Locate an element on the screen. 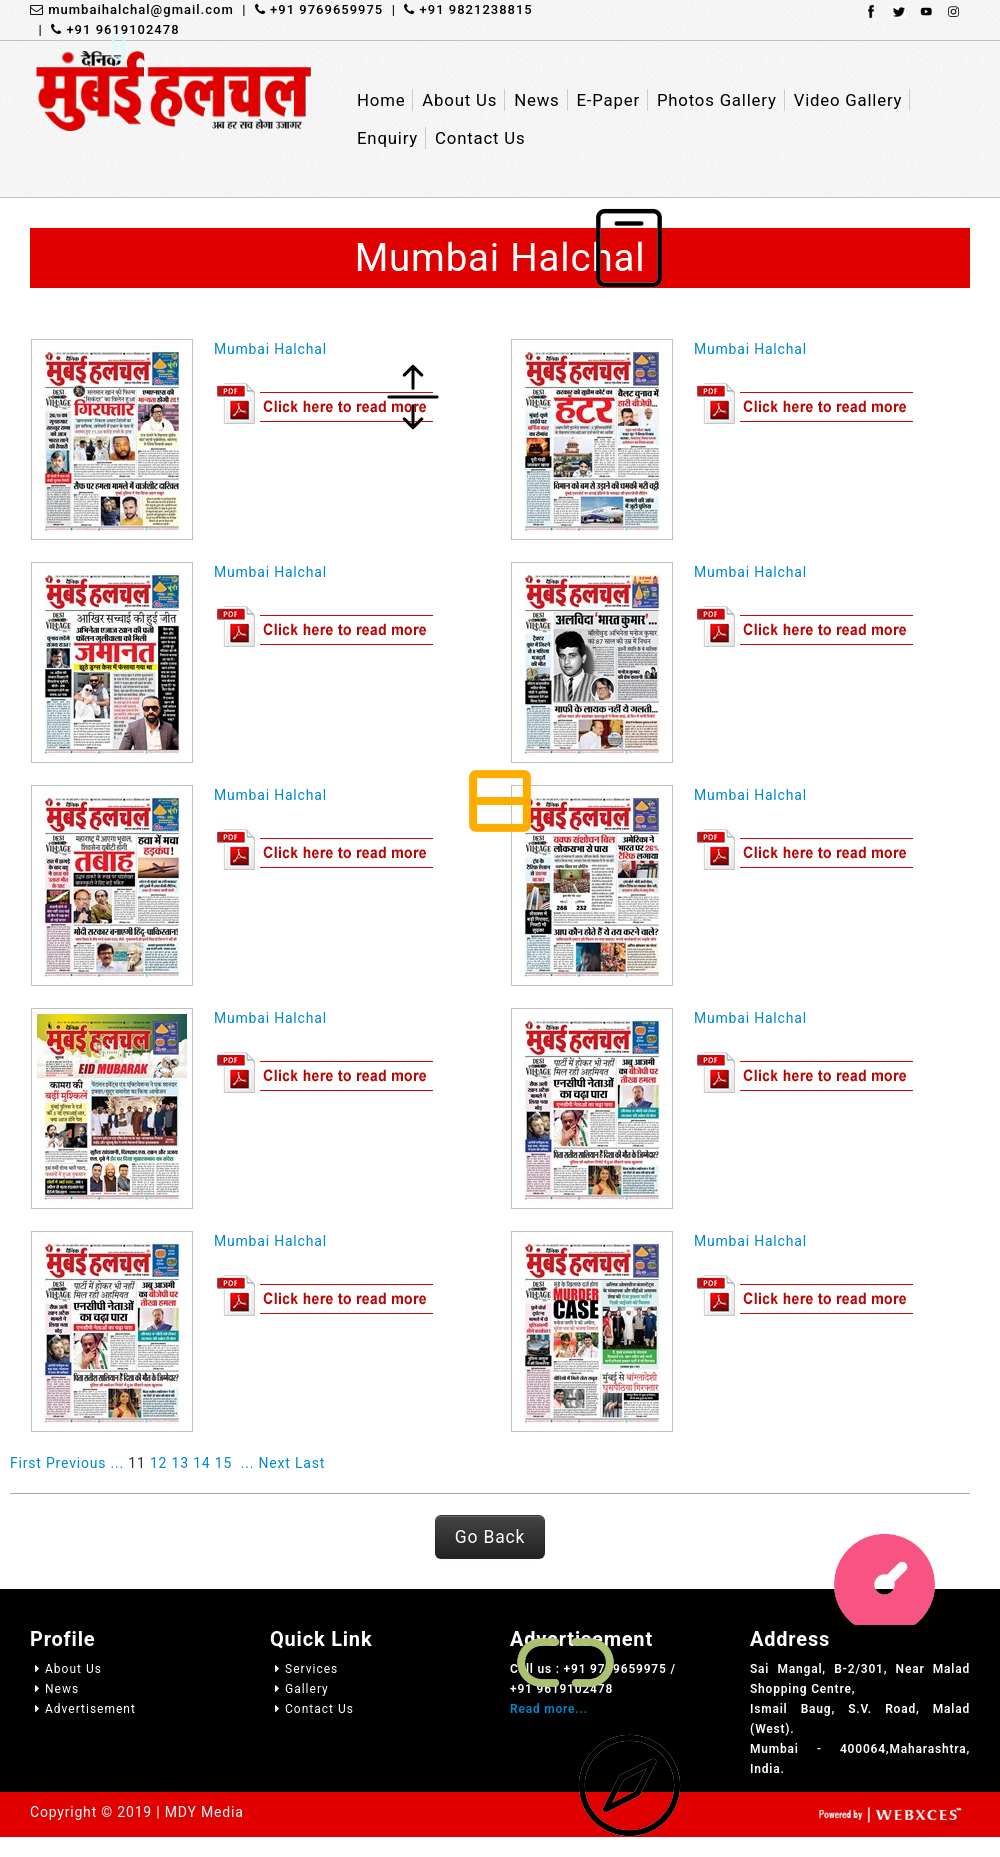 The width and height of the screenshot is (1000, 1857). expand content vertically is located at coordinates (413, 397).